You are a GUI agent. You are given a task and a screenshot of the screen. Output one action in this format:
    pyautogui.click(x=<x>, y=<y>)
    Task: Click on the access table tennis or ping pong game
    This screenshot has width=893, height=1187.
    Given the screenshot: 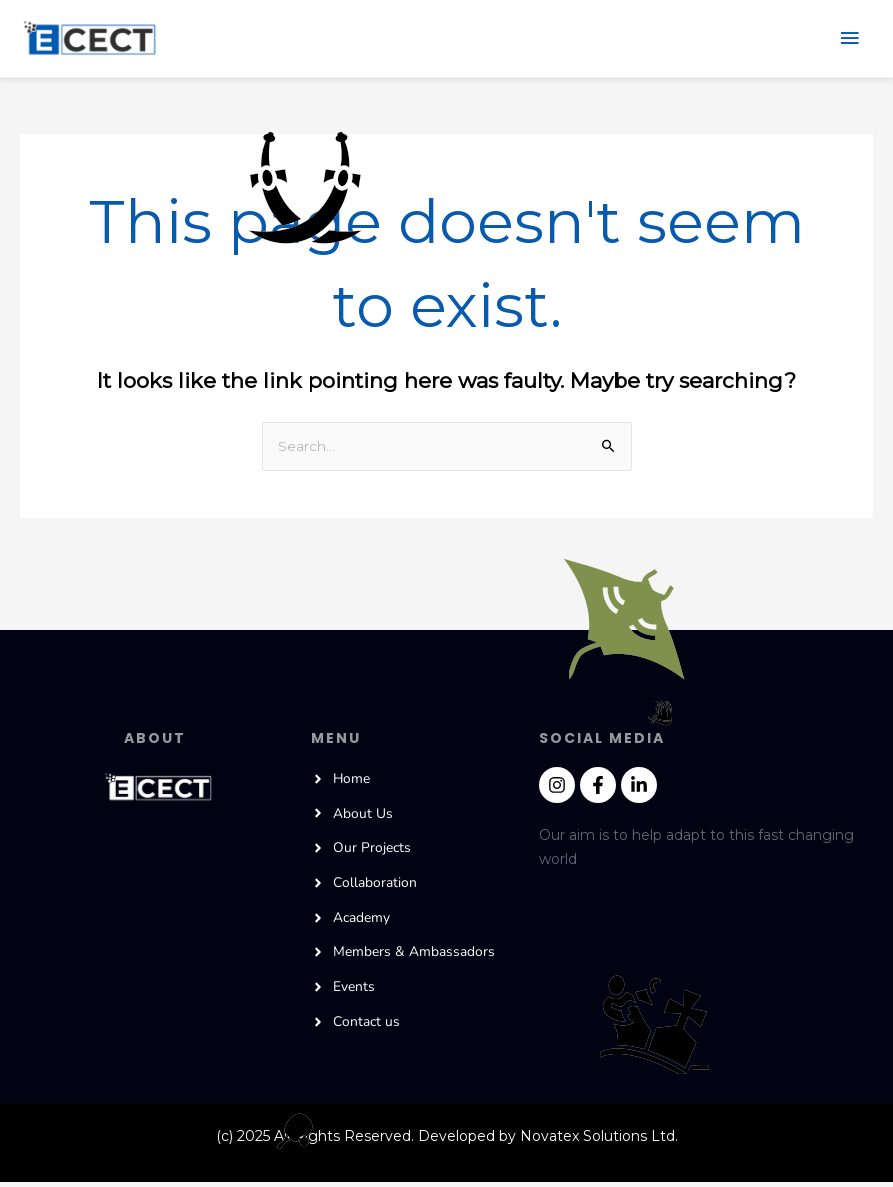 What is the action you would take?
    pyautogui.click(x=294, y=1131)
    